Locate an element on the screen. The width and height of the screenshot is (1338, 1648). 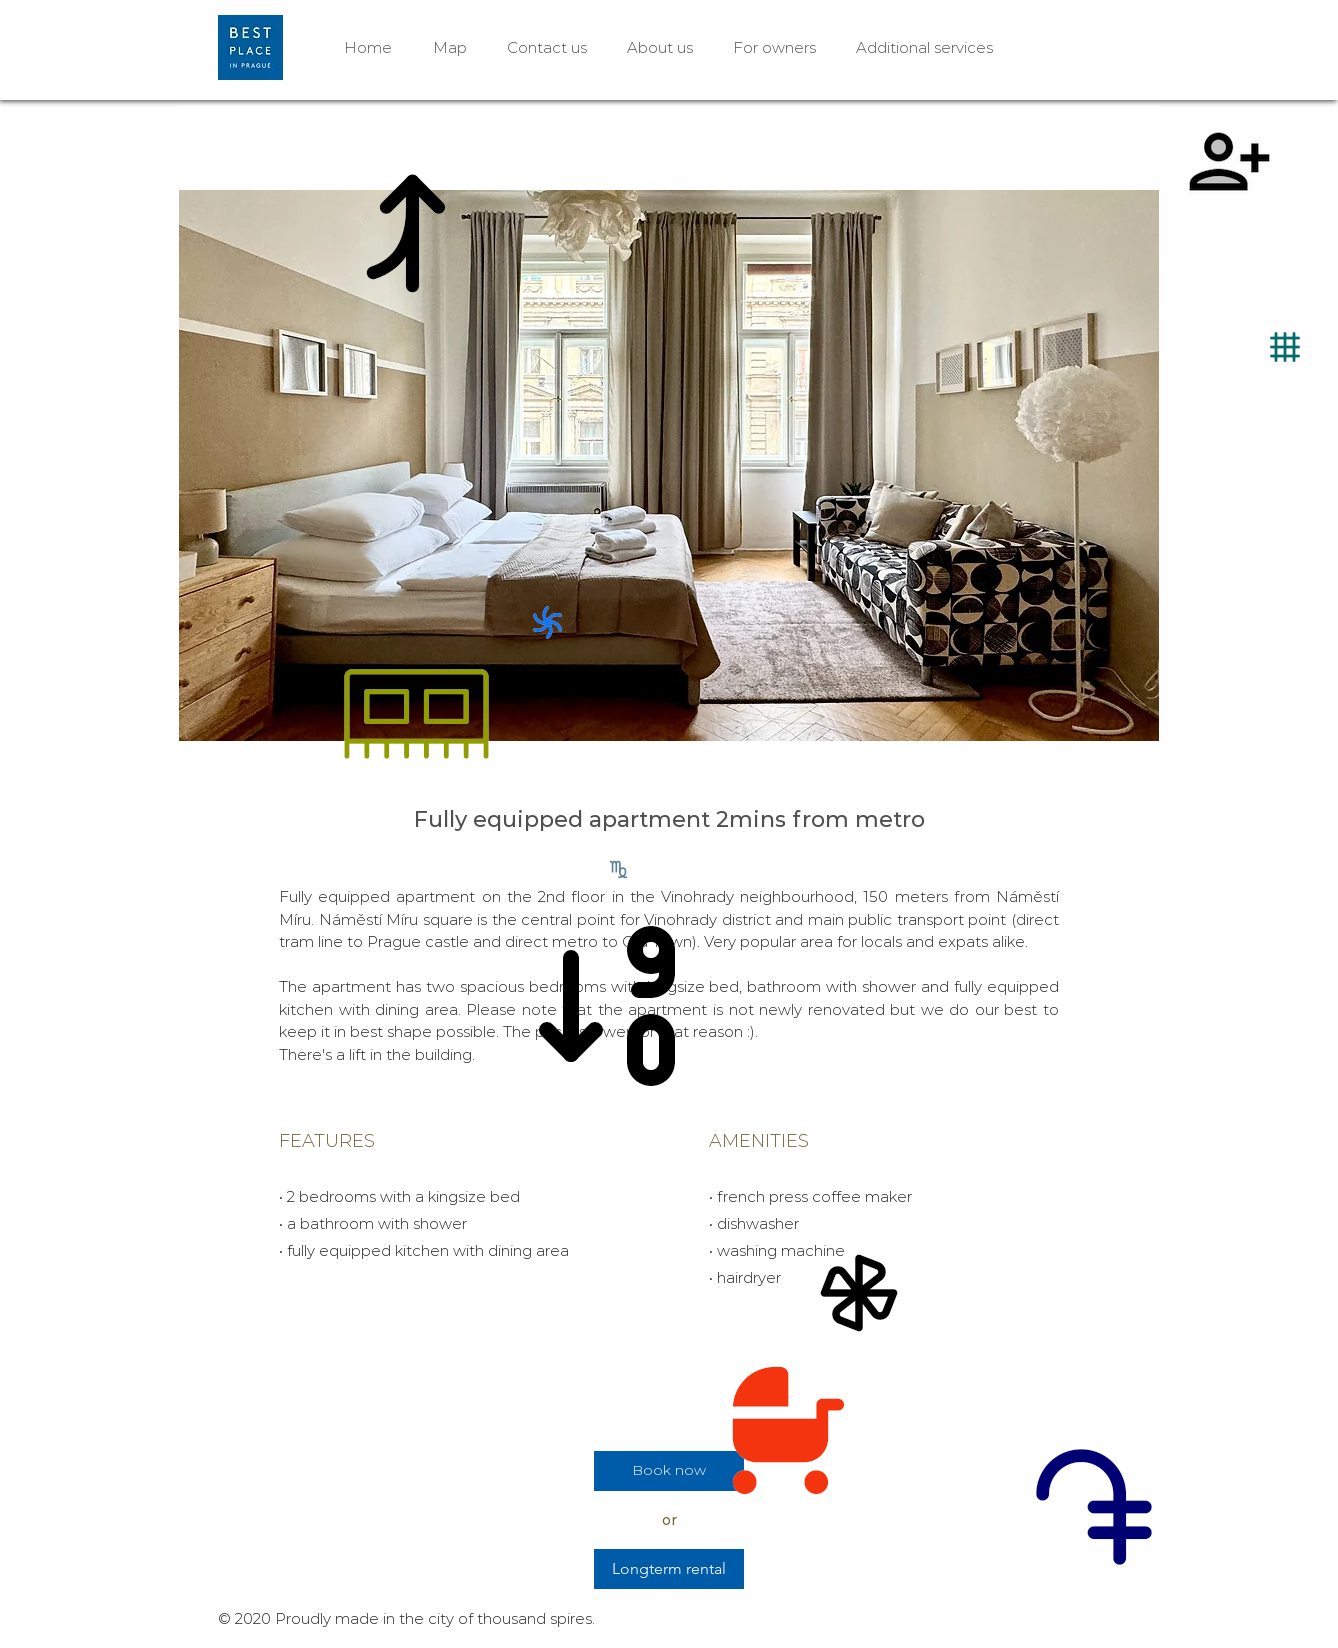
indicates virgo zodiac sign is located at coordinates (619, 869).